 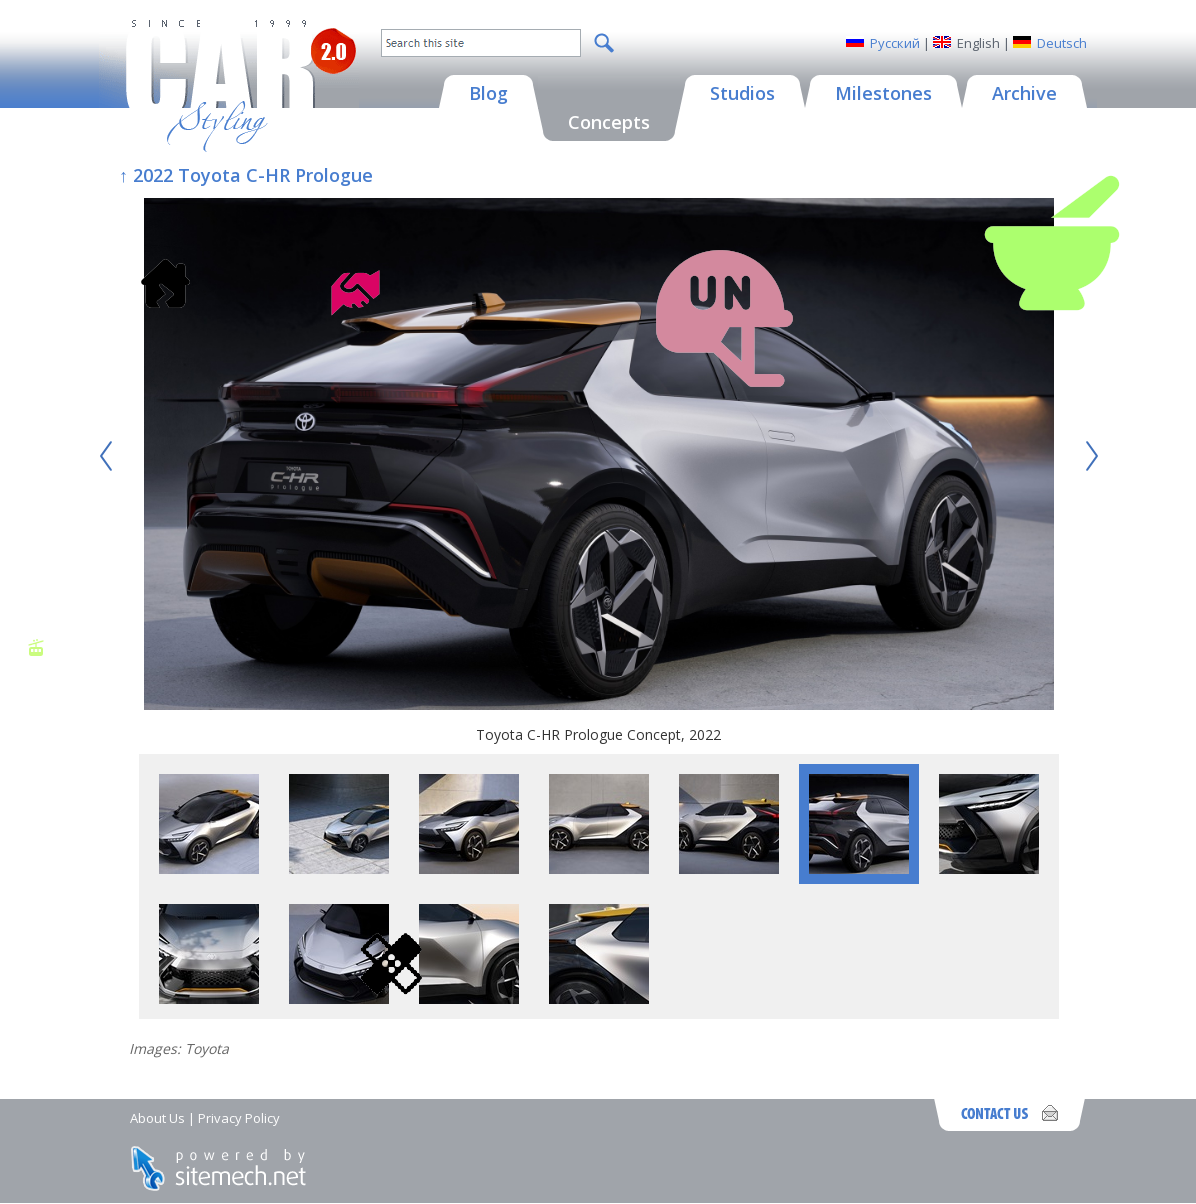 I want to click on indicates united nations peacekeeping forces, so click(x=724, y=318).